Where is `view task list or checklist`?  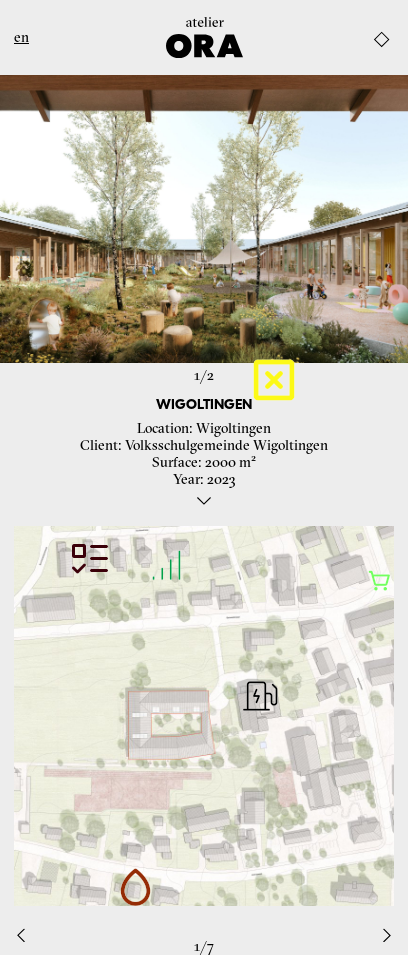
view task list or checklist is located at coordinates (90, 558).